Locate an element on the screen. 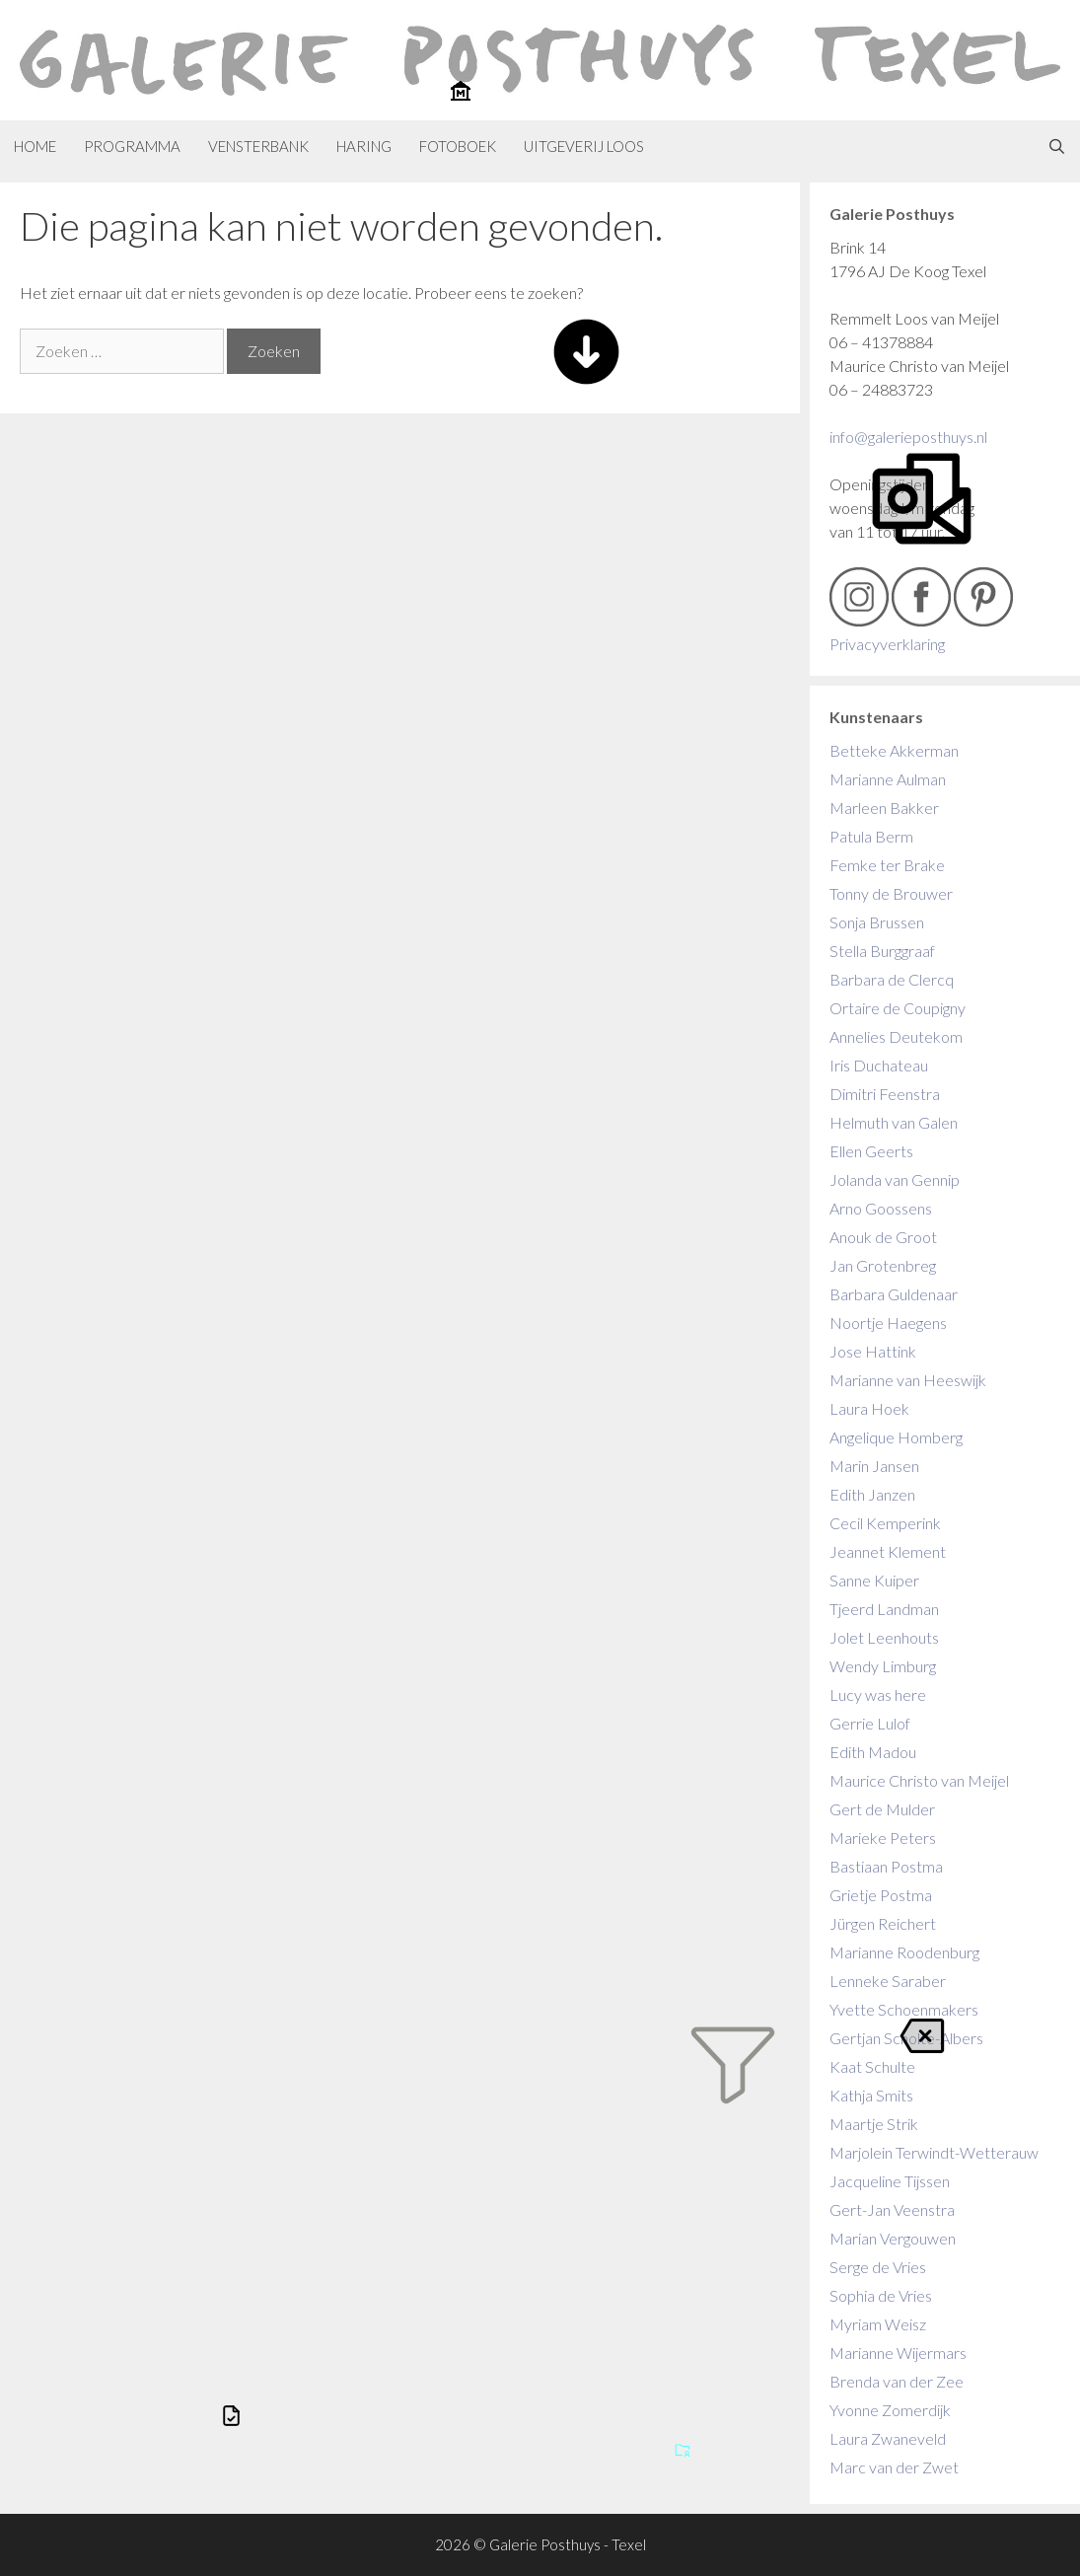 The width and height of the screenshot is (1080, 2576). view nearby museums is located at coordinates (461, 91).